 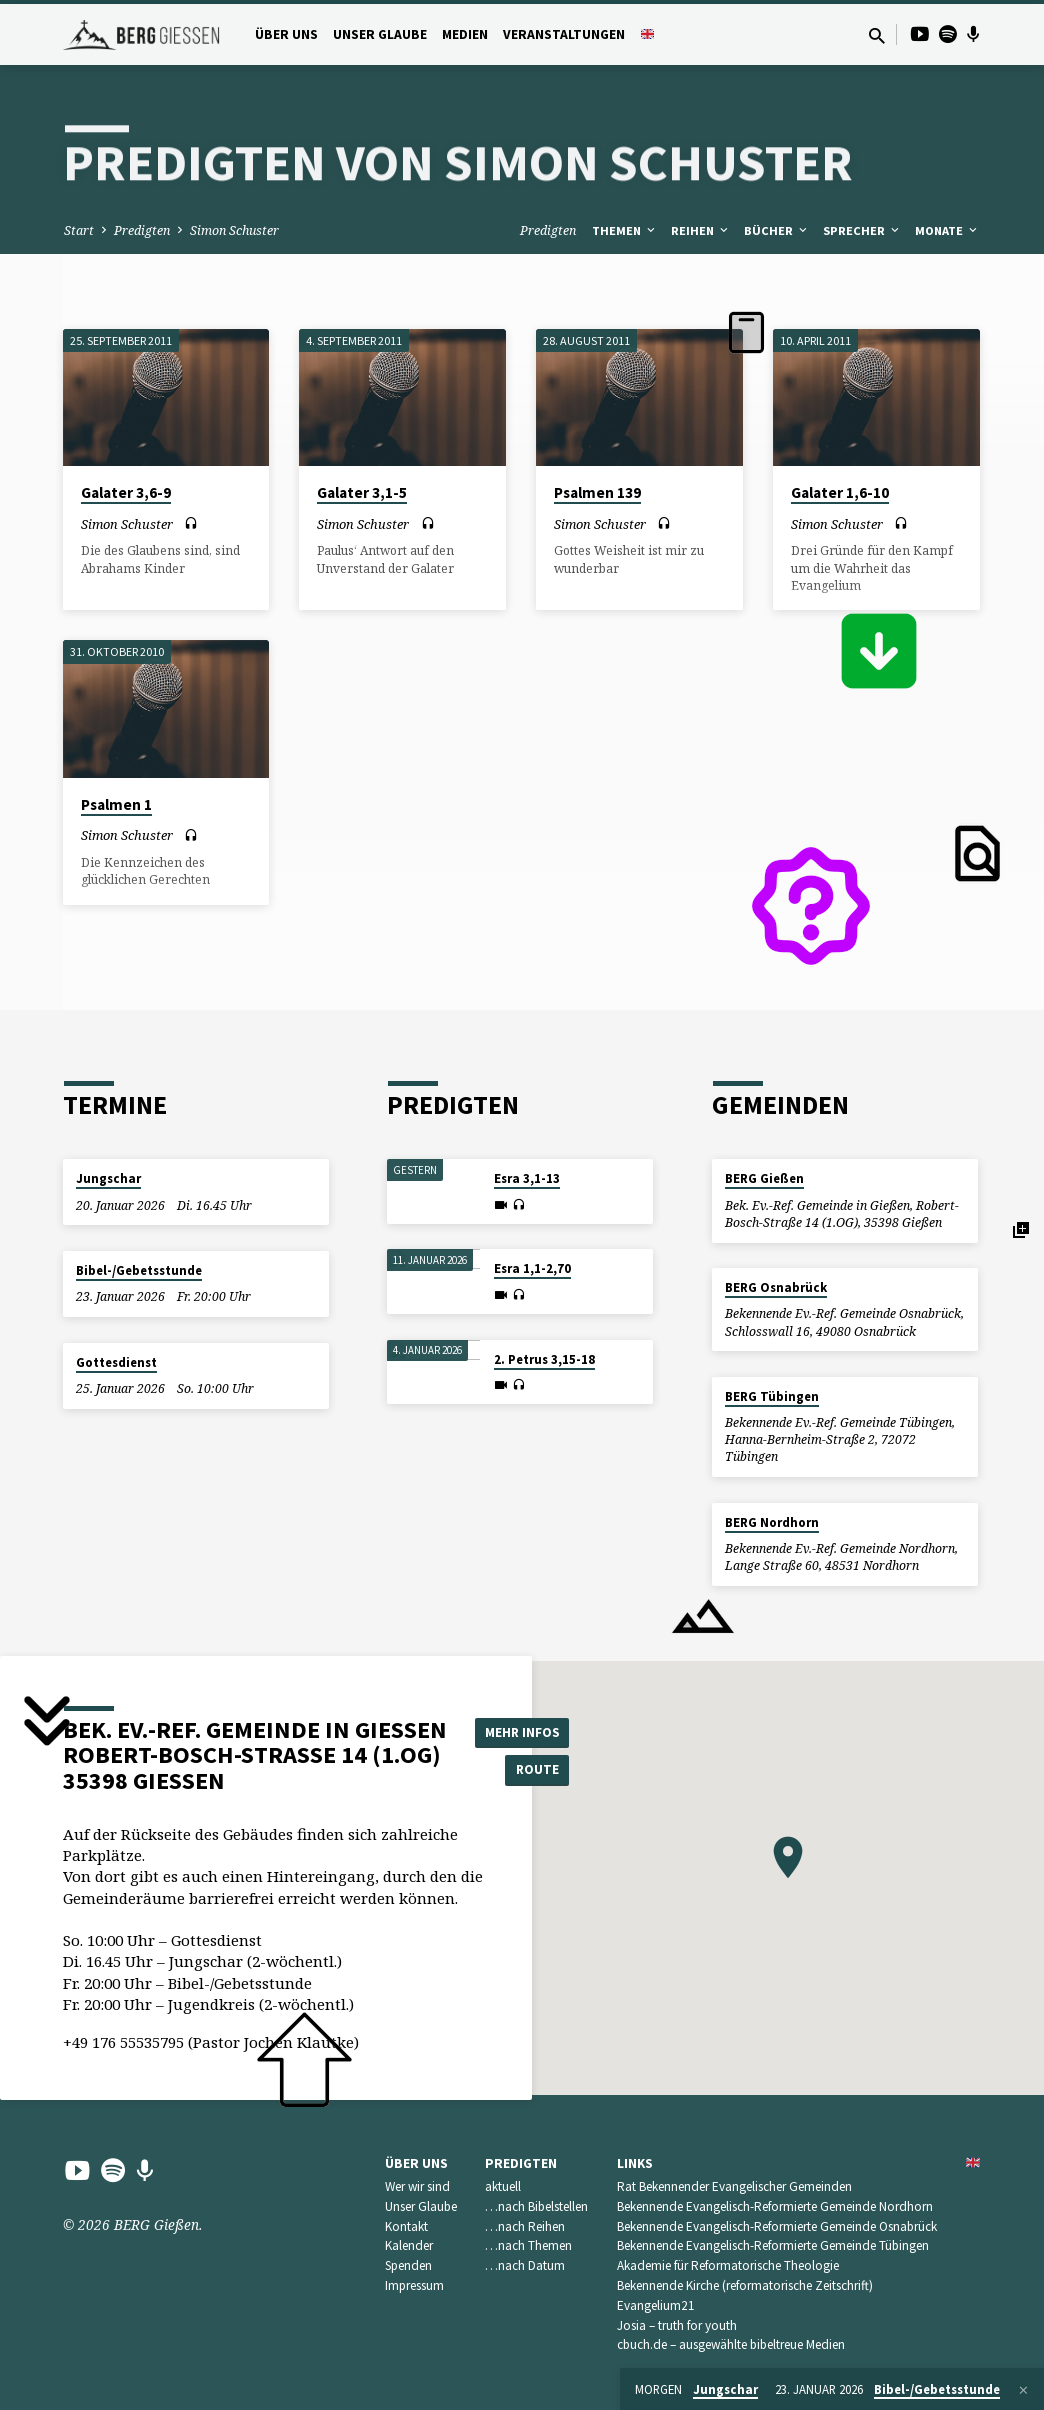 What do you see at coordinates (1021, 1230) in the screenshot?
I see `add a new photo to your collection` at bounding box center [1021, 1230].